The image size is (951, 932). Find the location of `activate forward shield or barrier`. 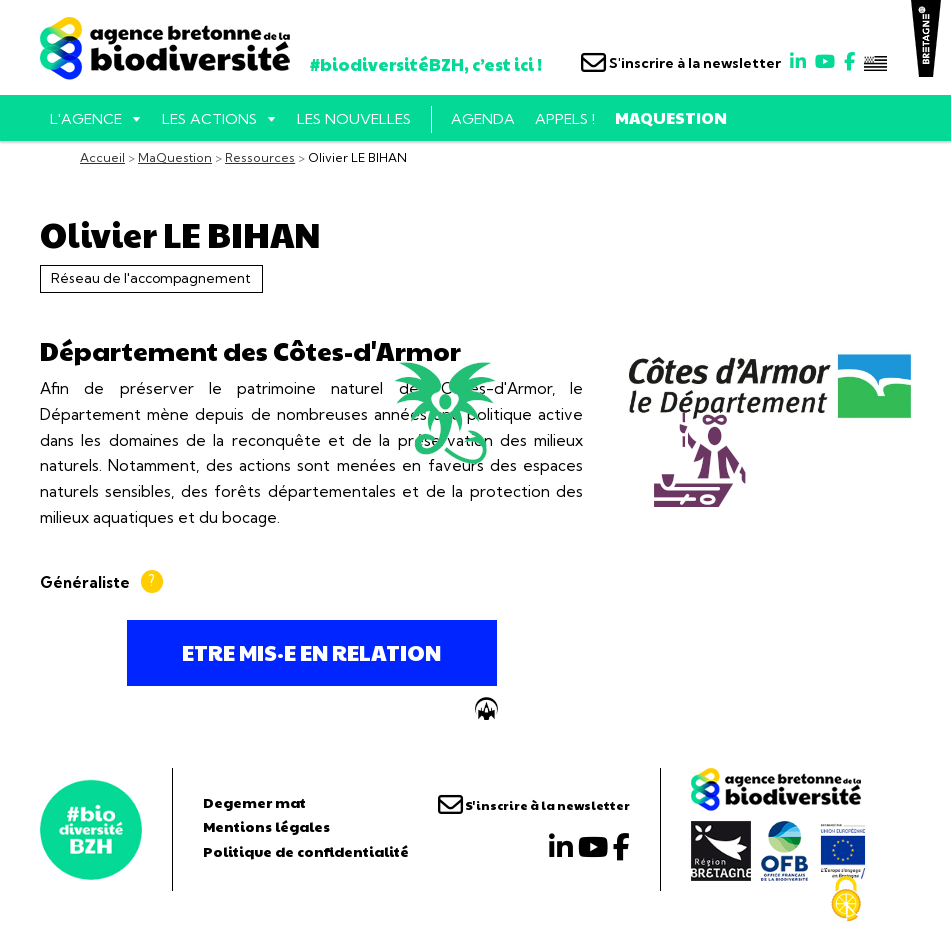

activate forward shield or barrier is located at coordinates (486, 708).